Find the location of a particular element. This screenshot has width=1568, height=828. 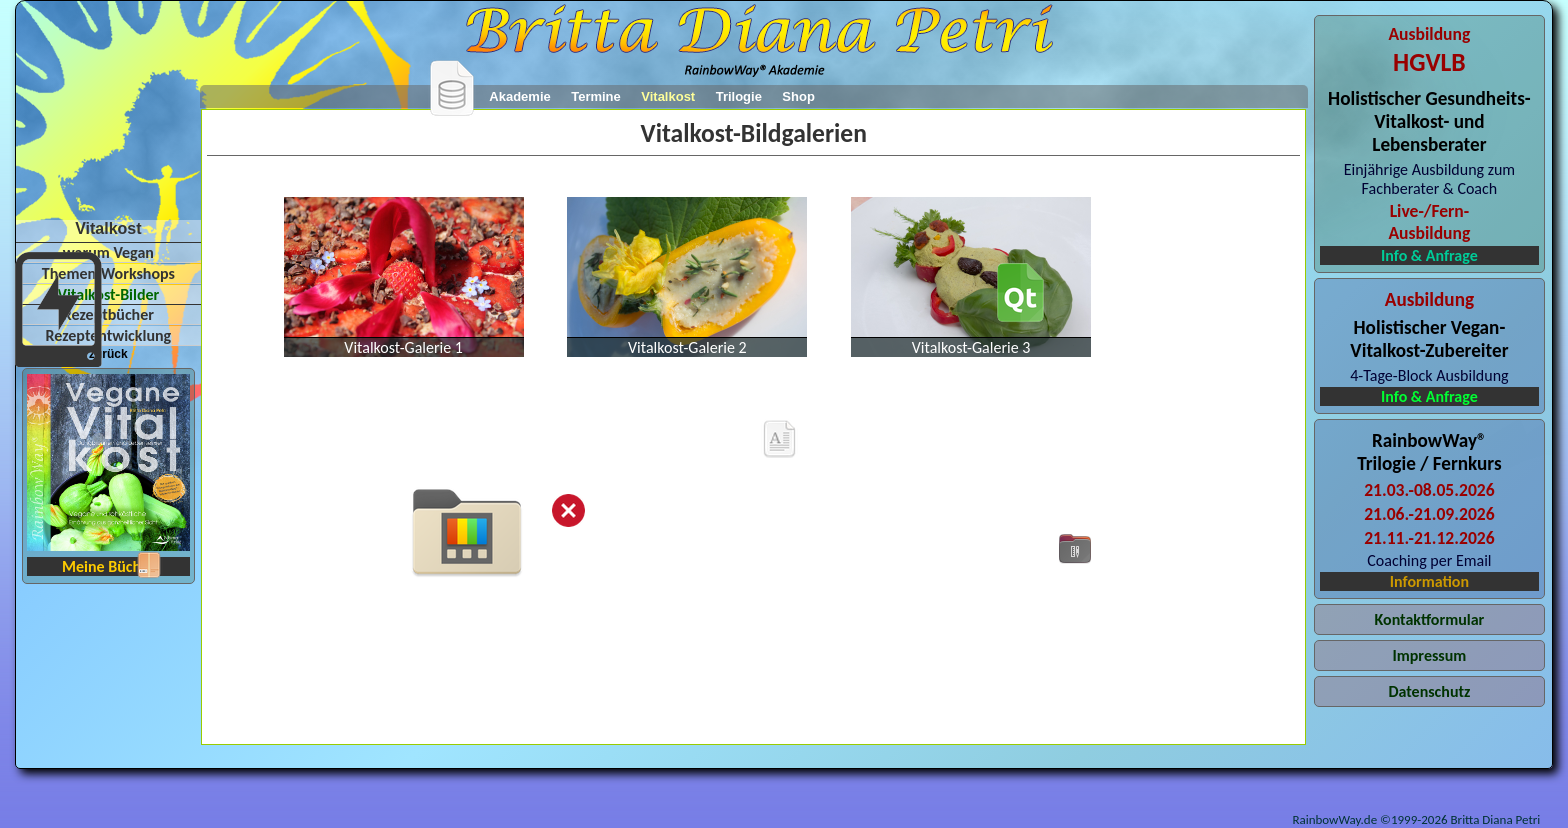

open a rich text document is located at coordinates (779, 438).